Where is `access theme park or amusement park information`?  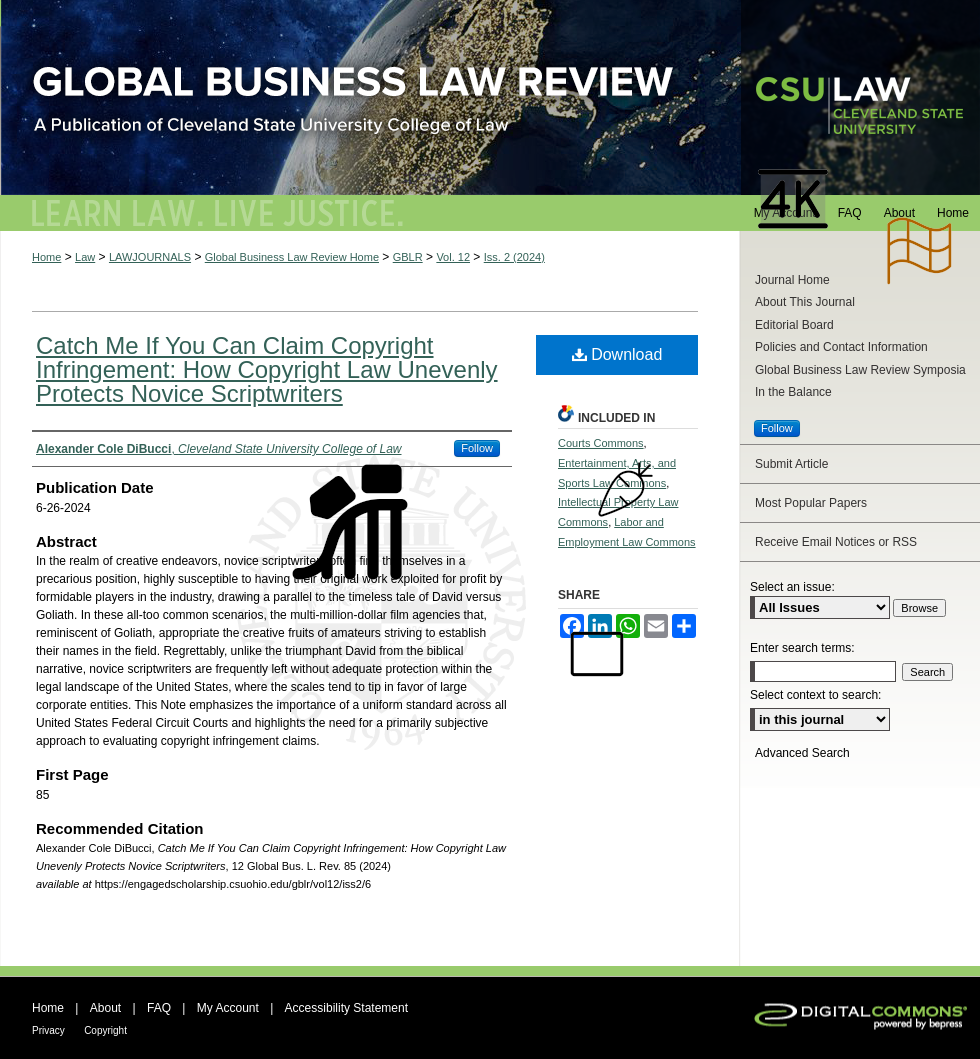 access theme park or amusement park information is located at coordinates (350, 522).